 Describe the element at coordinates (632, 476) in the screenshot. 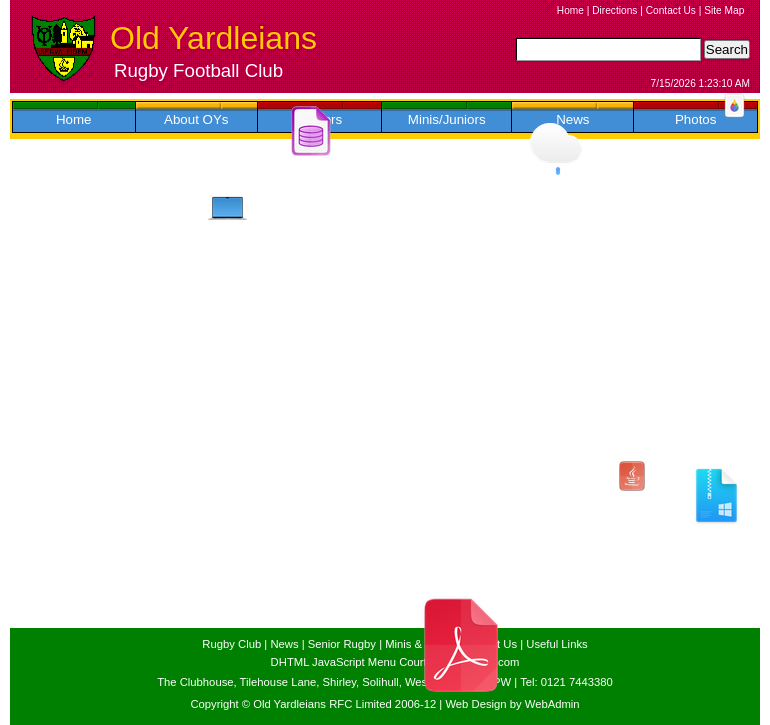

I see `indicates a java source code file` at that location.